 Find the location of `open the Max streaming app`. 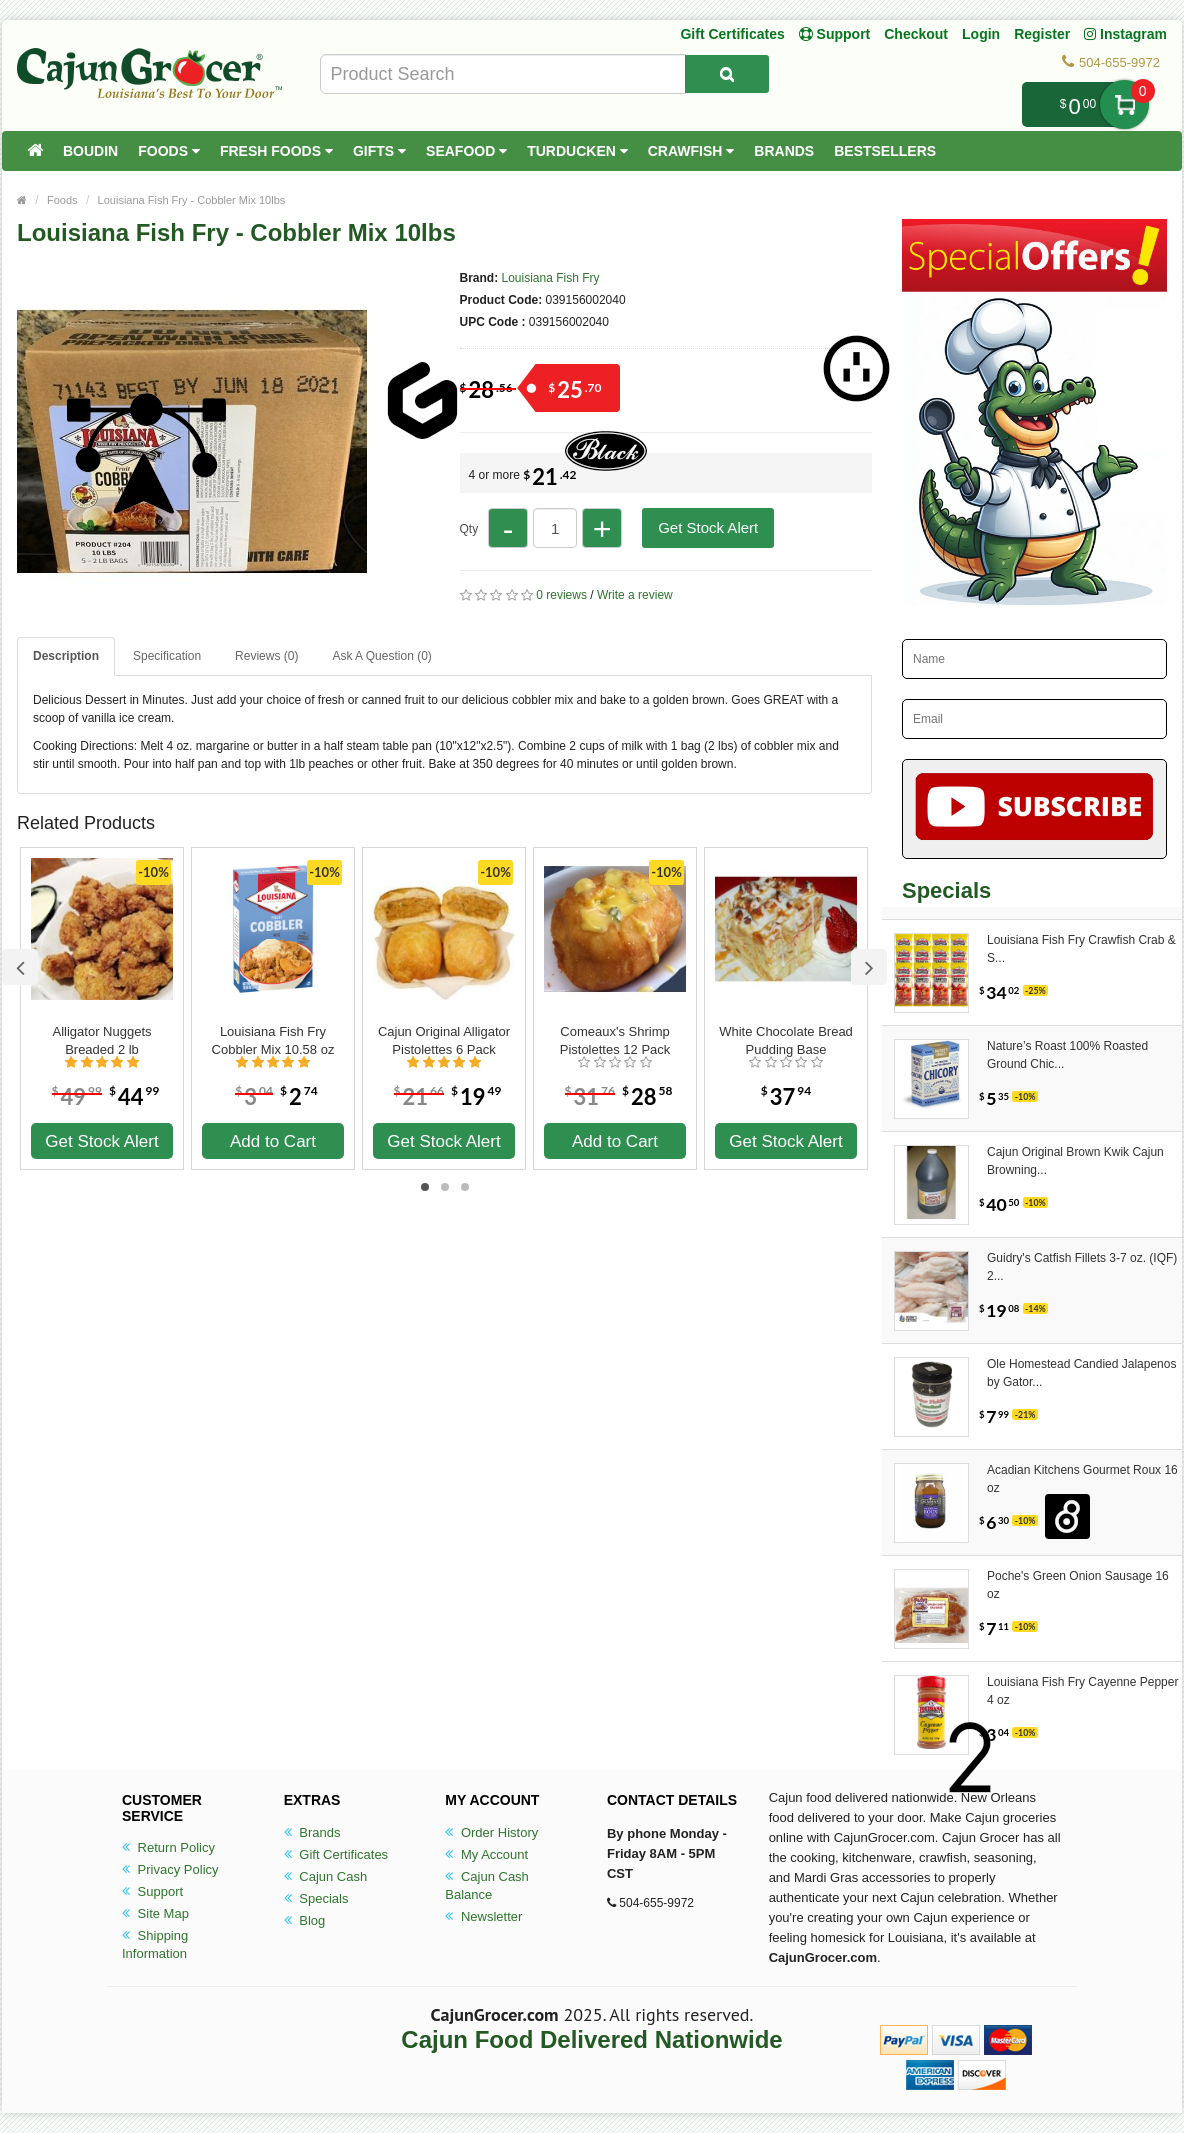

open the Max streaming app is located at coordinates (1067, 1516).